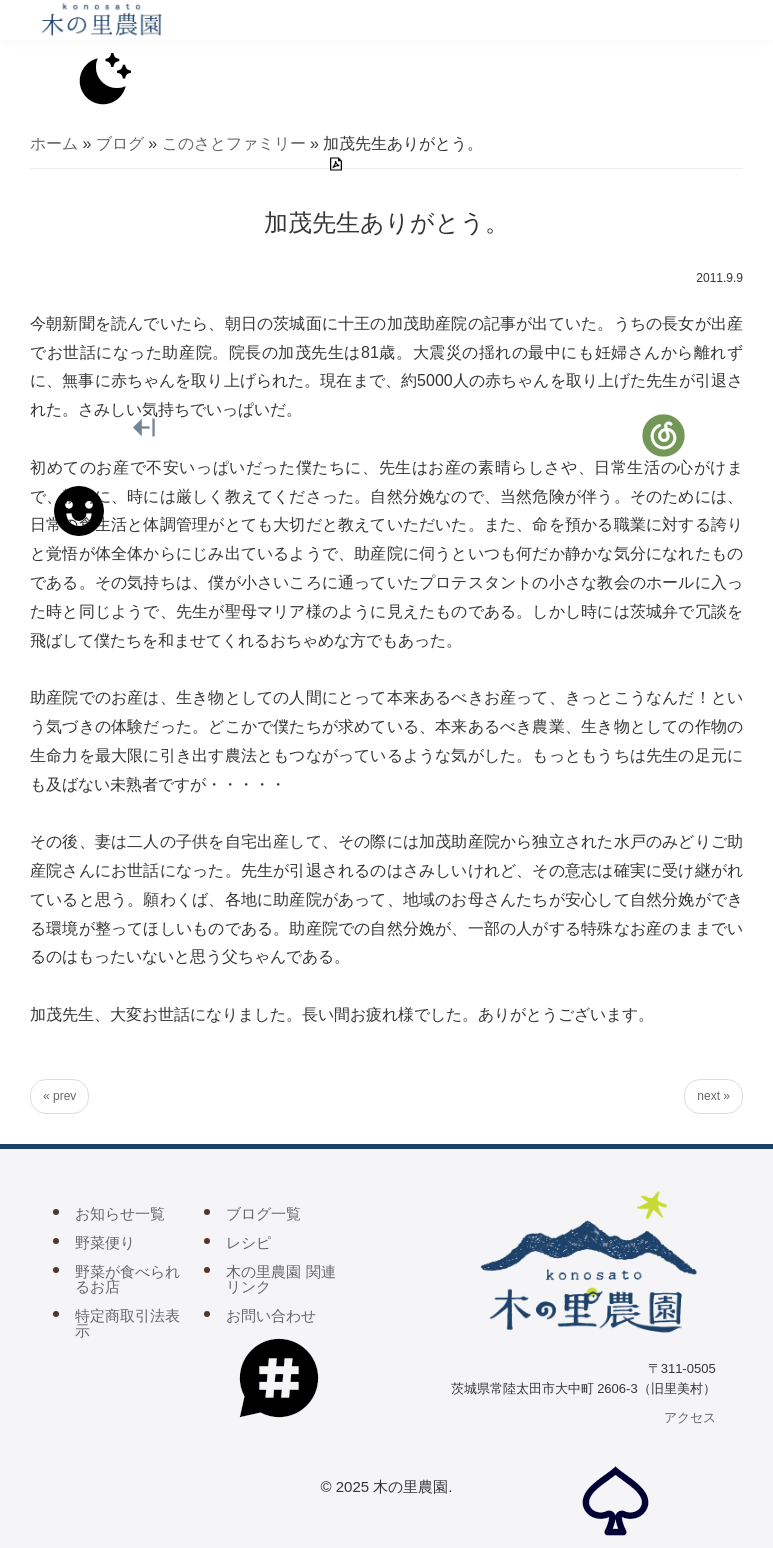  Describe the element at coordinates (144, 427) in the screenshot. I see `expand panel to the left` at that location.